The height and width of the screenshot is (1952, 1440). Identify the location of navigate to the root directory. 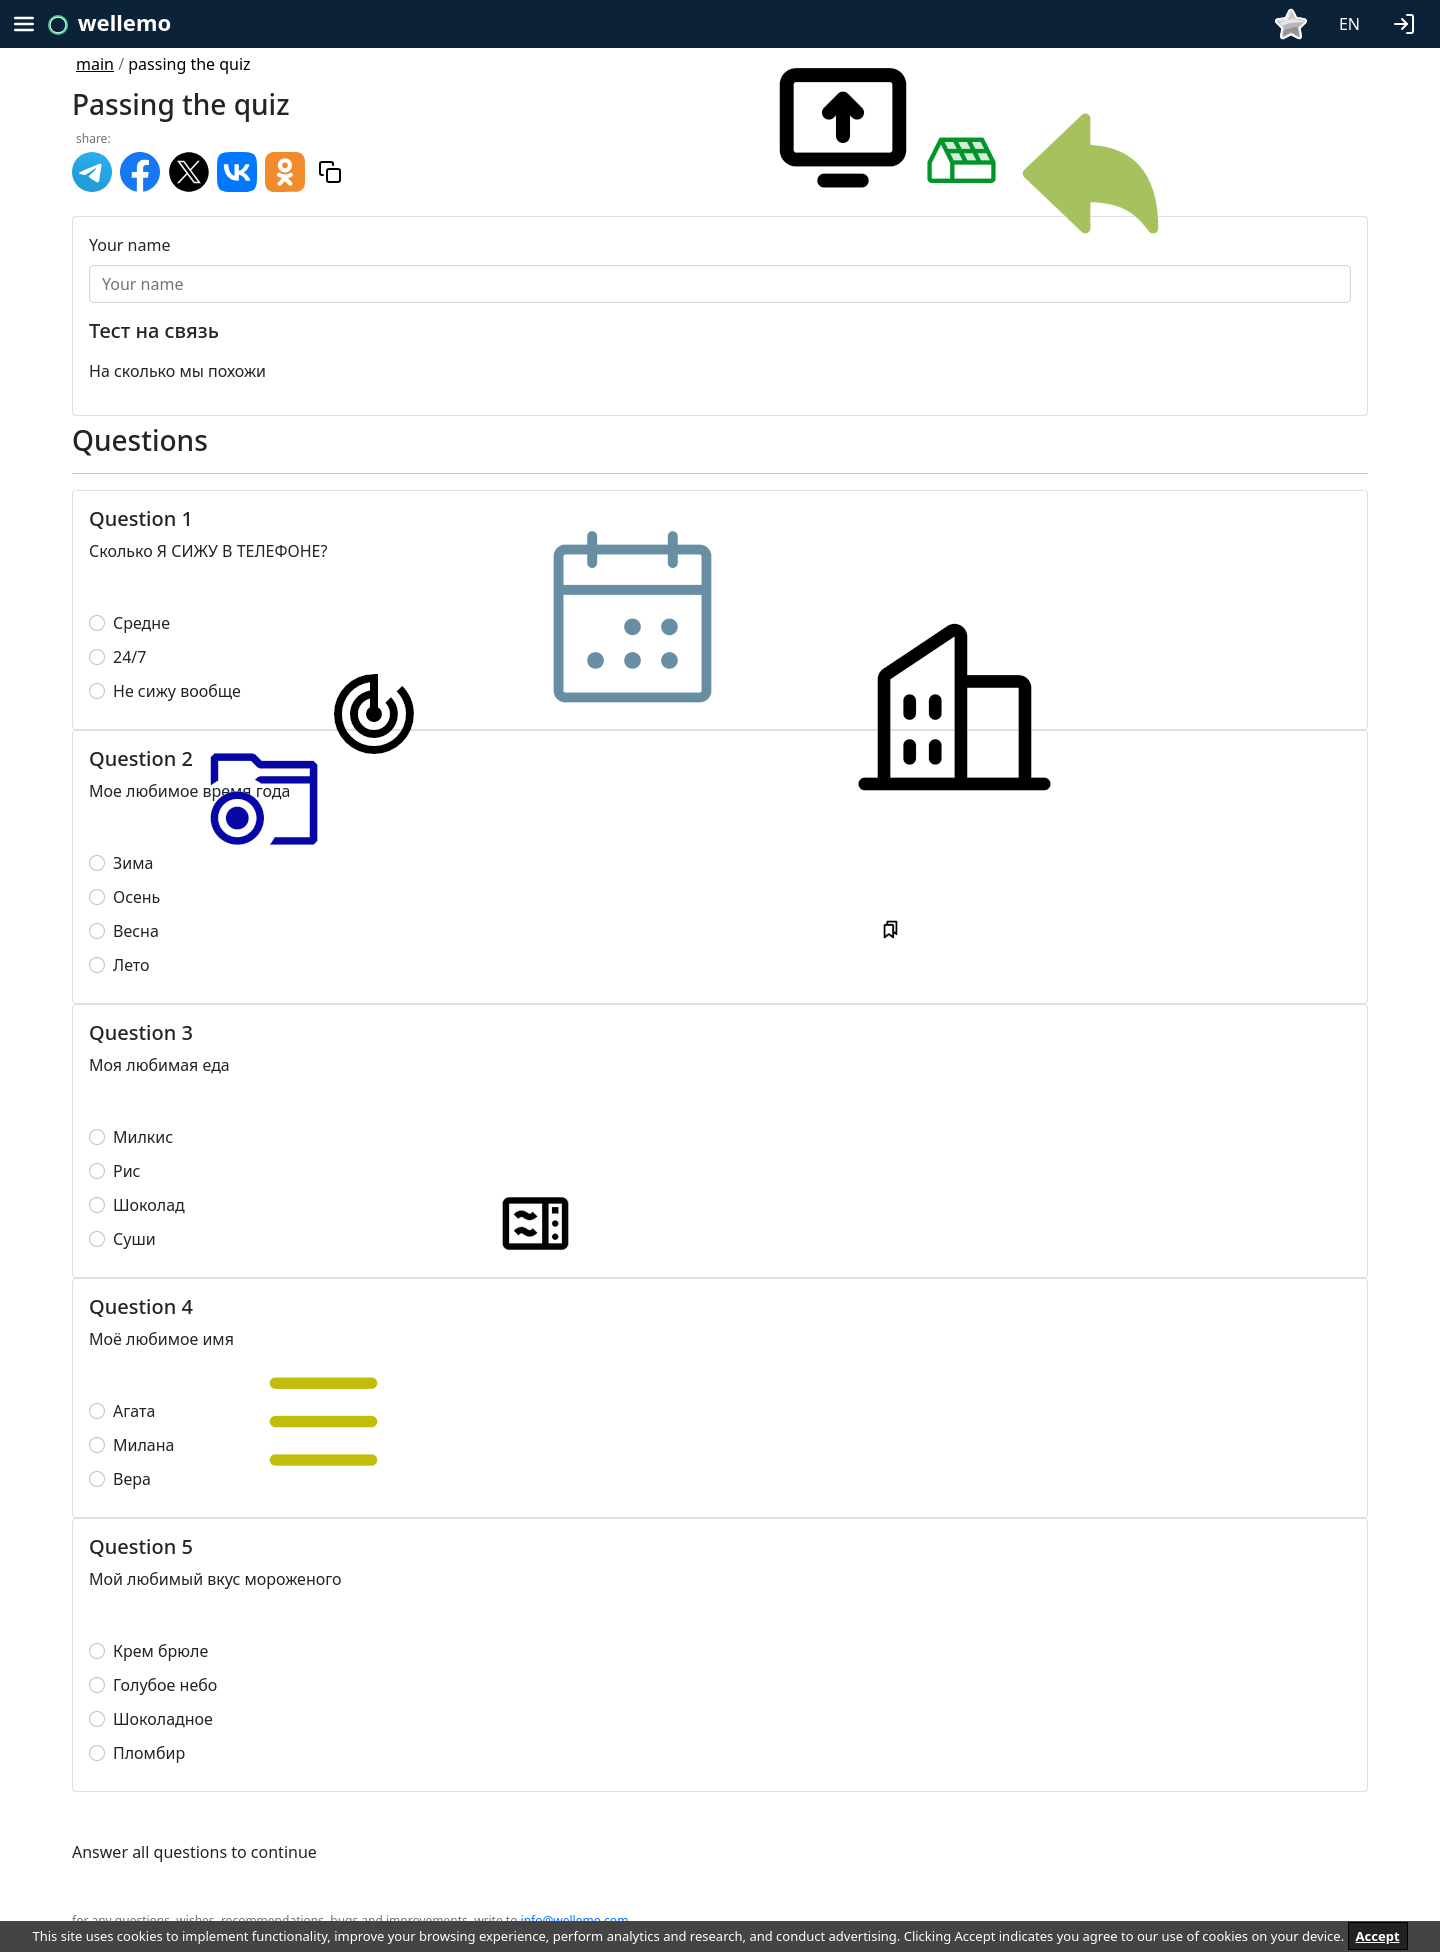
(264, 799).